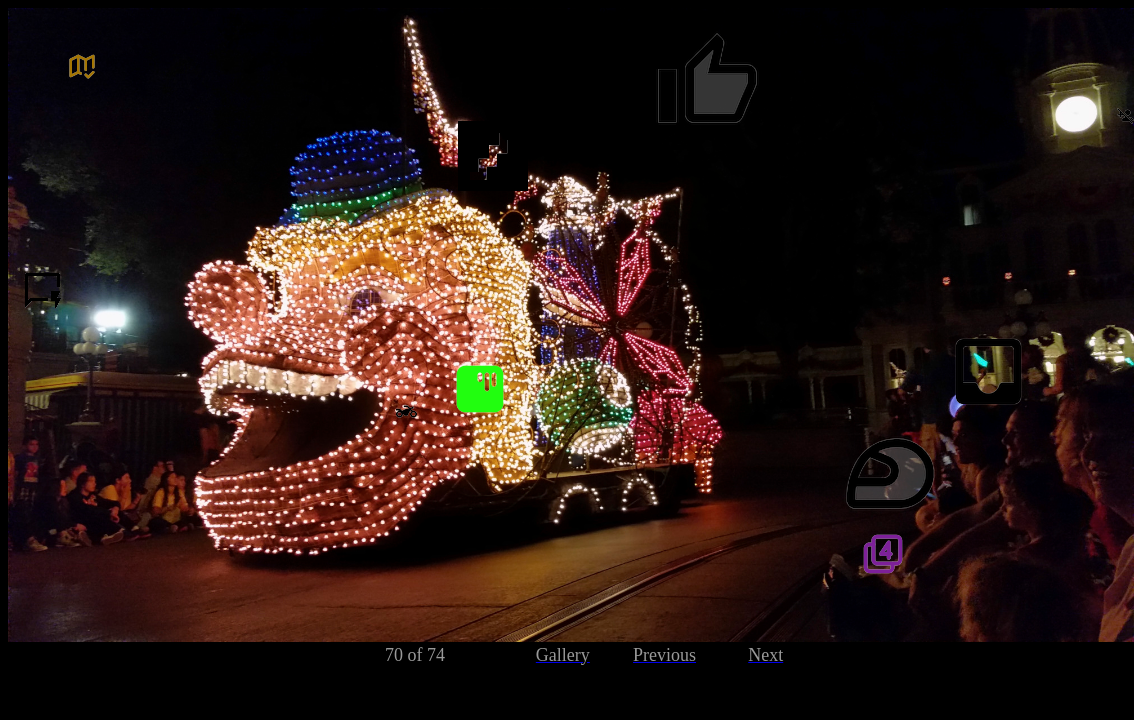 Image resolution: width=1134 pixels, height=720 pixels. What do you see at coordinates (493, 156) in the screenshot?
I see `indicates stairs or stairway access` at bounding box center [493, 156].